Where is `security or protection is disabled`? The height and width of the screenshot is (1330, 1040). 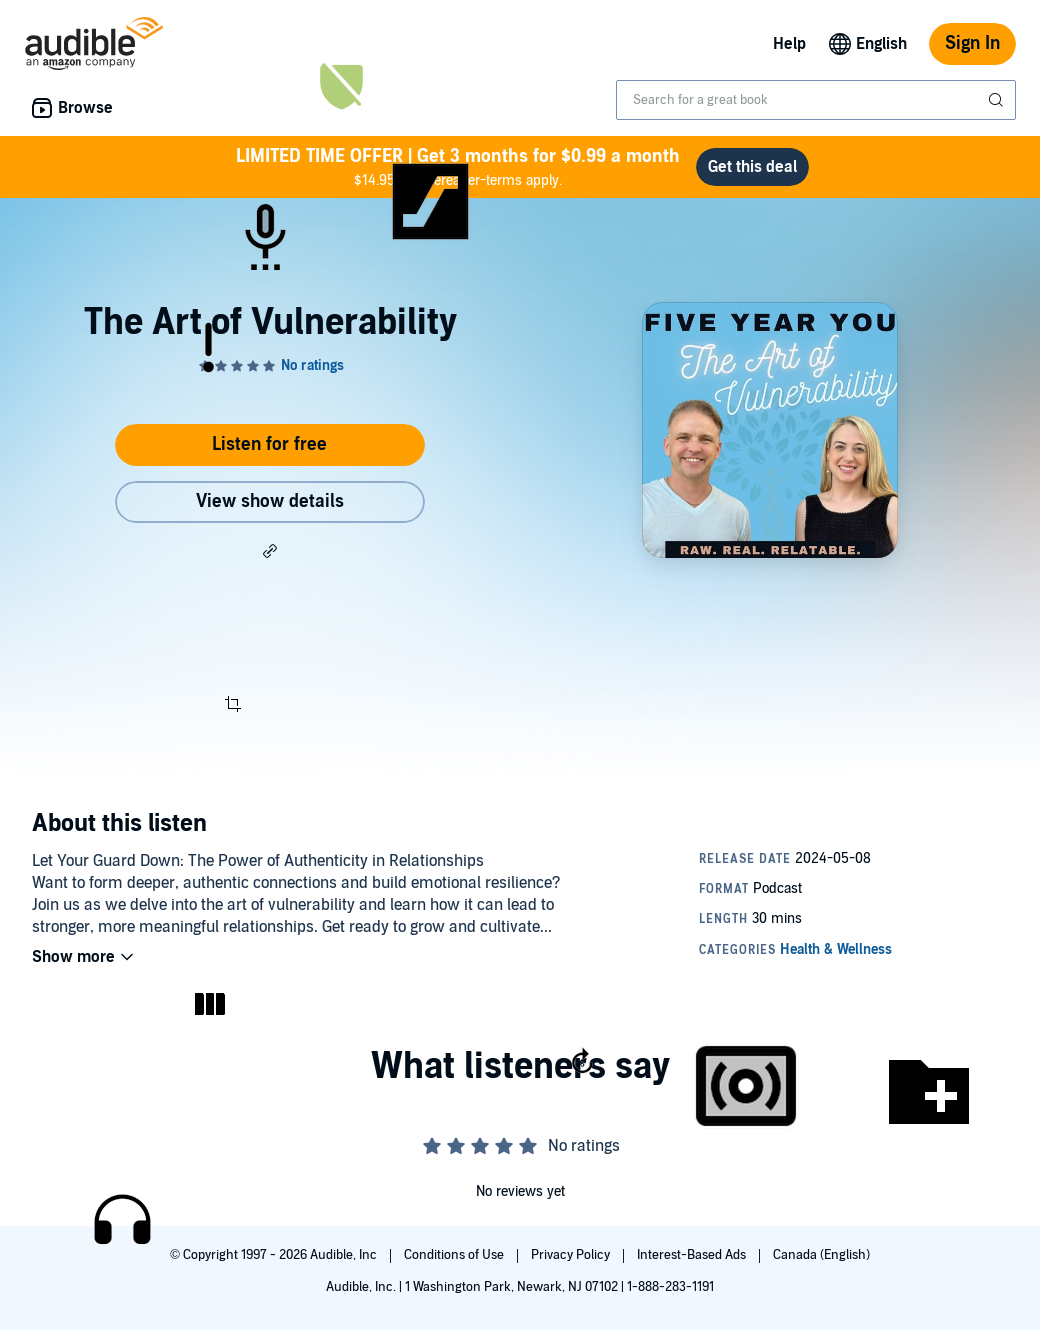 security or protection is disabled is located at coordinates (341, 84).